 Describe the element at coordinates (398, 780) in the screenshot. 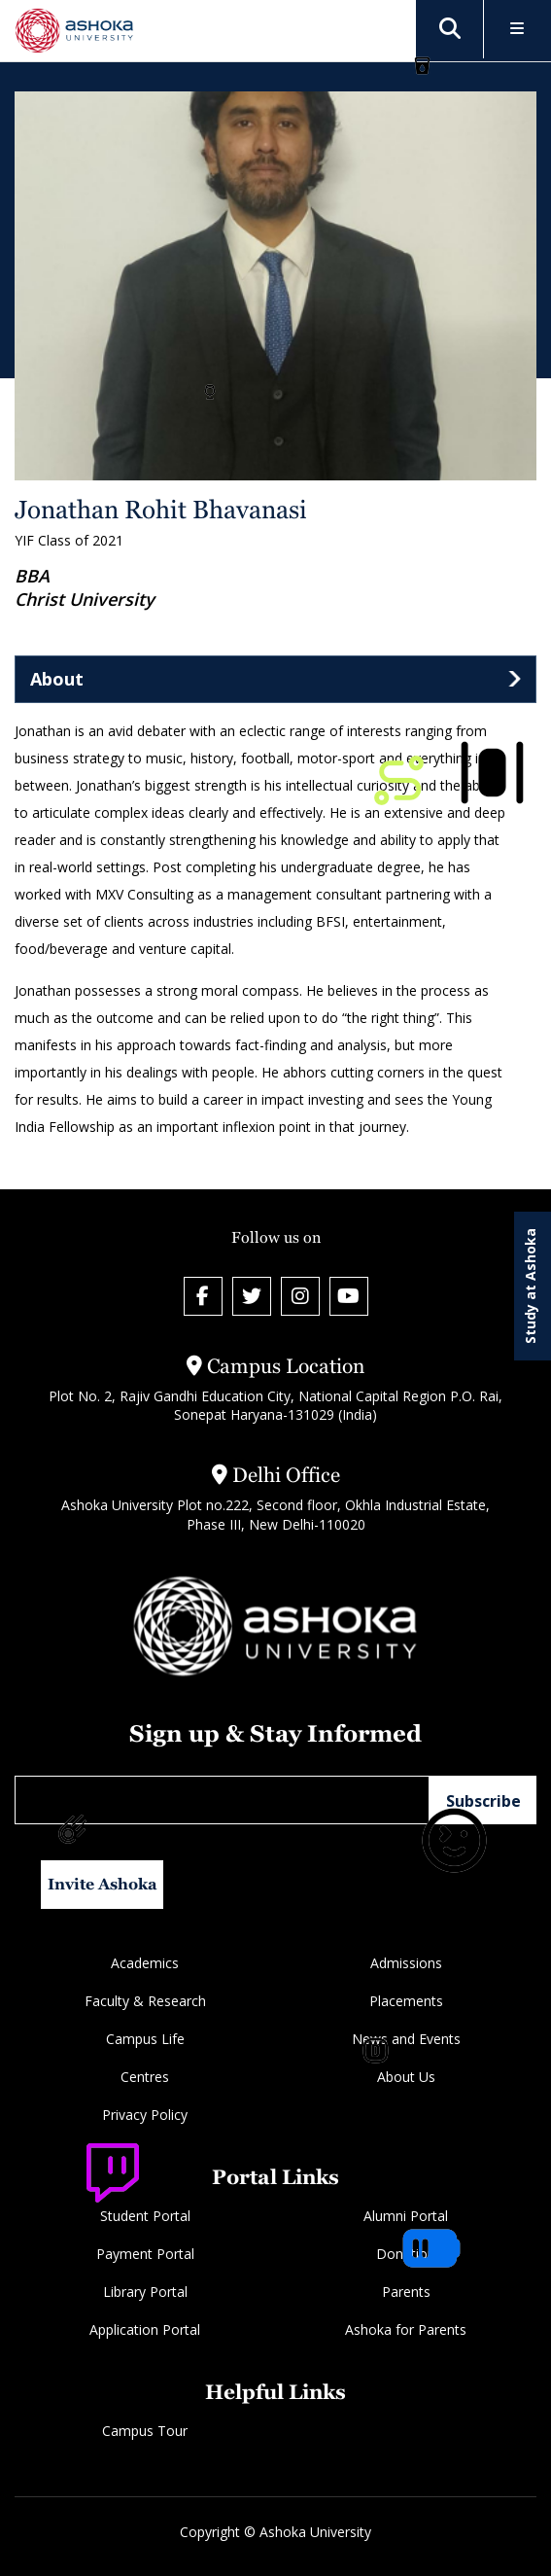

I see `view navigation route` at that location.